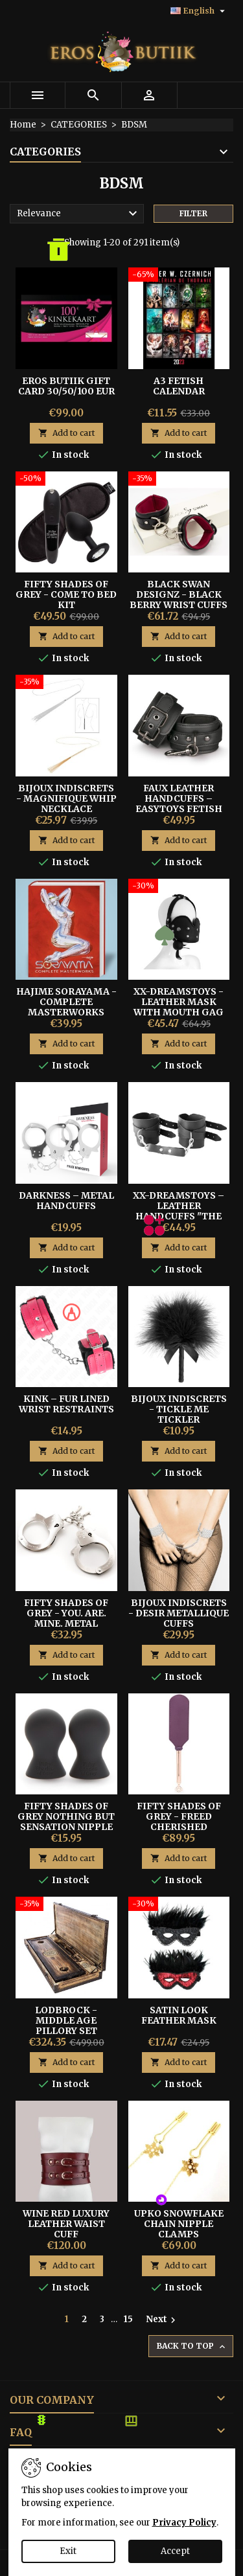 This screenshot has height=2576, width=243. I want to click on add a new app to your collection, so click(154, 1225).